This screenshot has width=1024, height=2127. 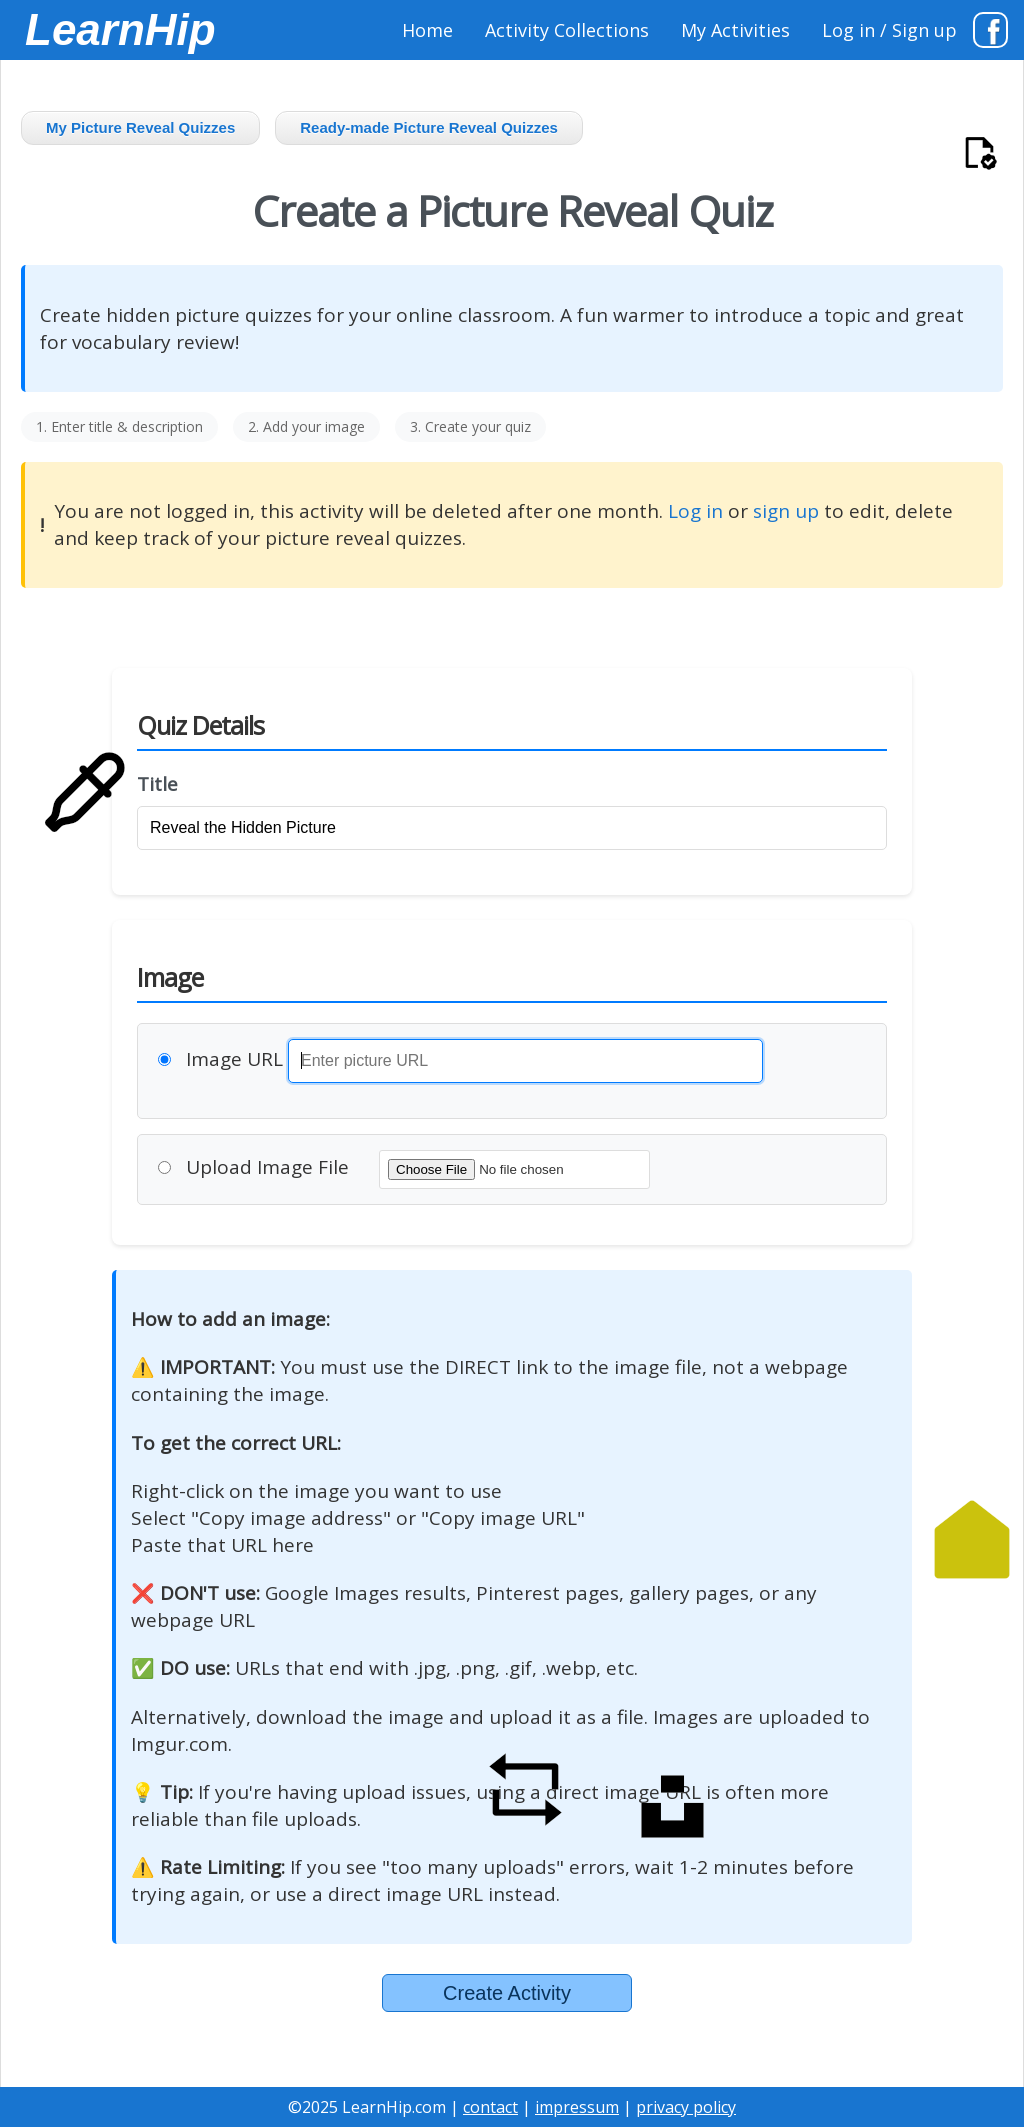 What do you see at coordinates (84, 792) in the screenshot?
I see `select a color from the screen` at bounding box center [84, 792].